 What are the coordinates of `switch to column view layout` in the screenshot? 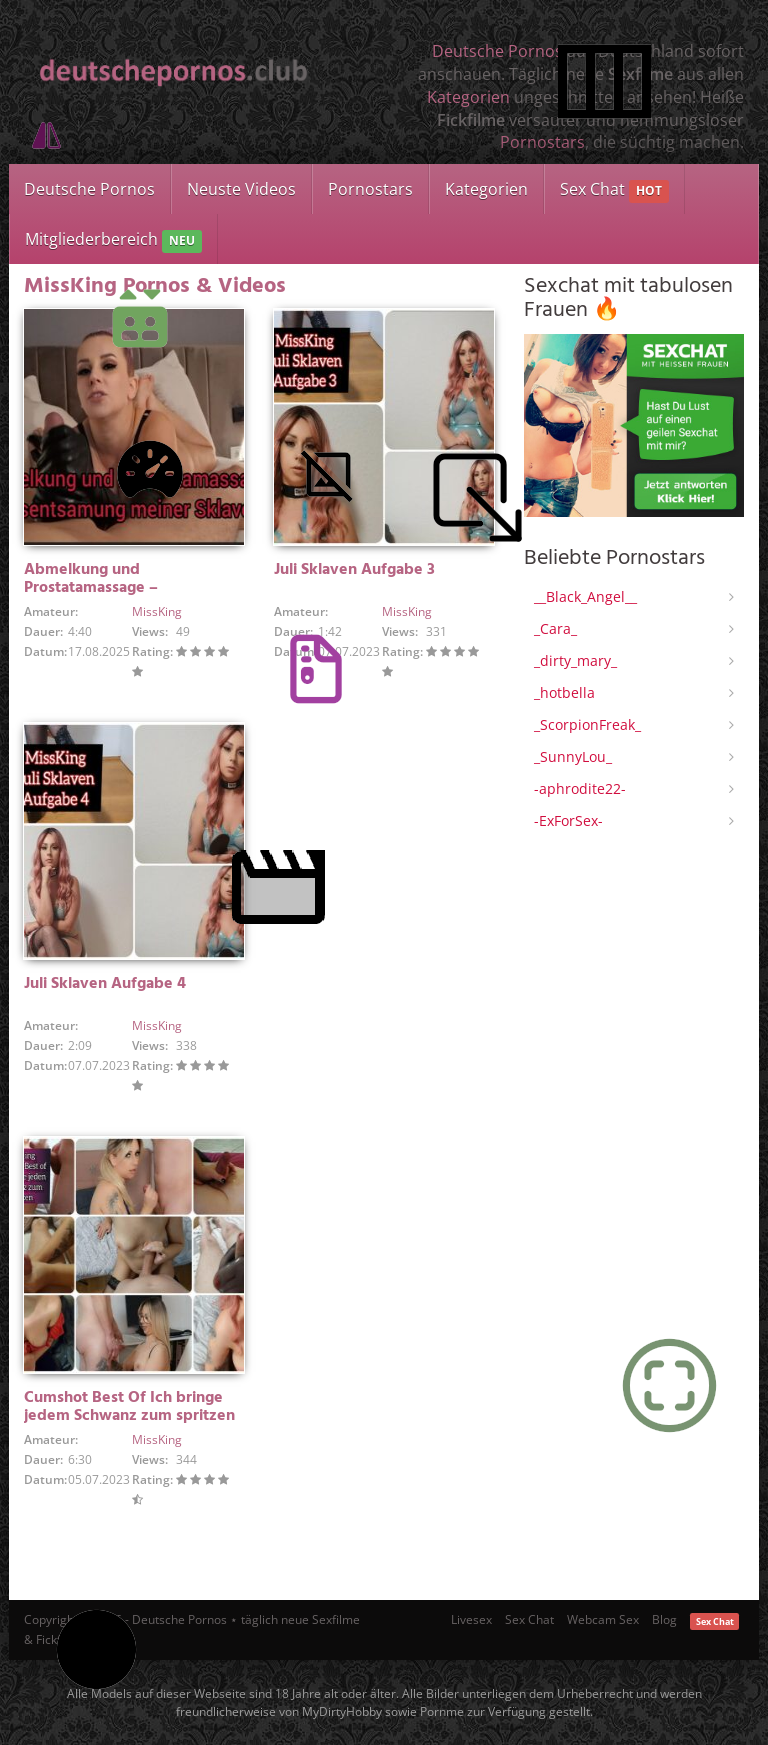 It's located at (604, 81).